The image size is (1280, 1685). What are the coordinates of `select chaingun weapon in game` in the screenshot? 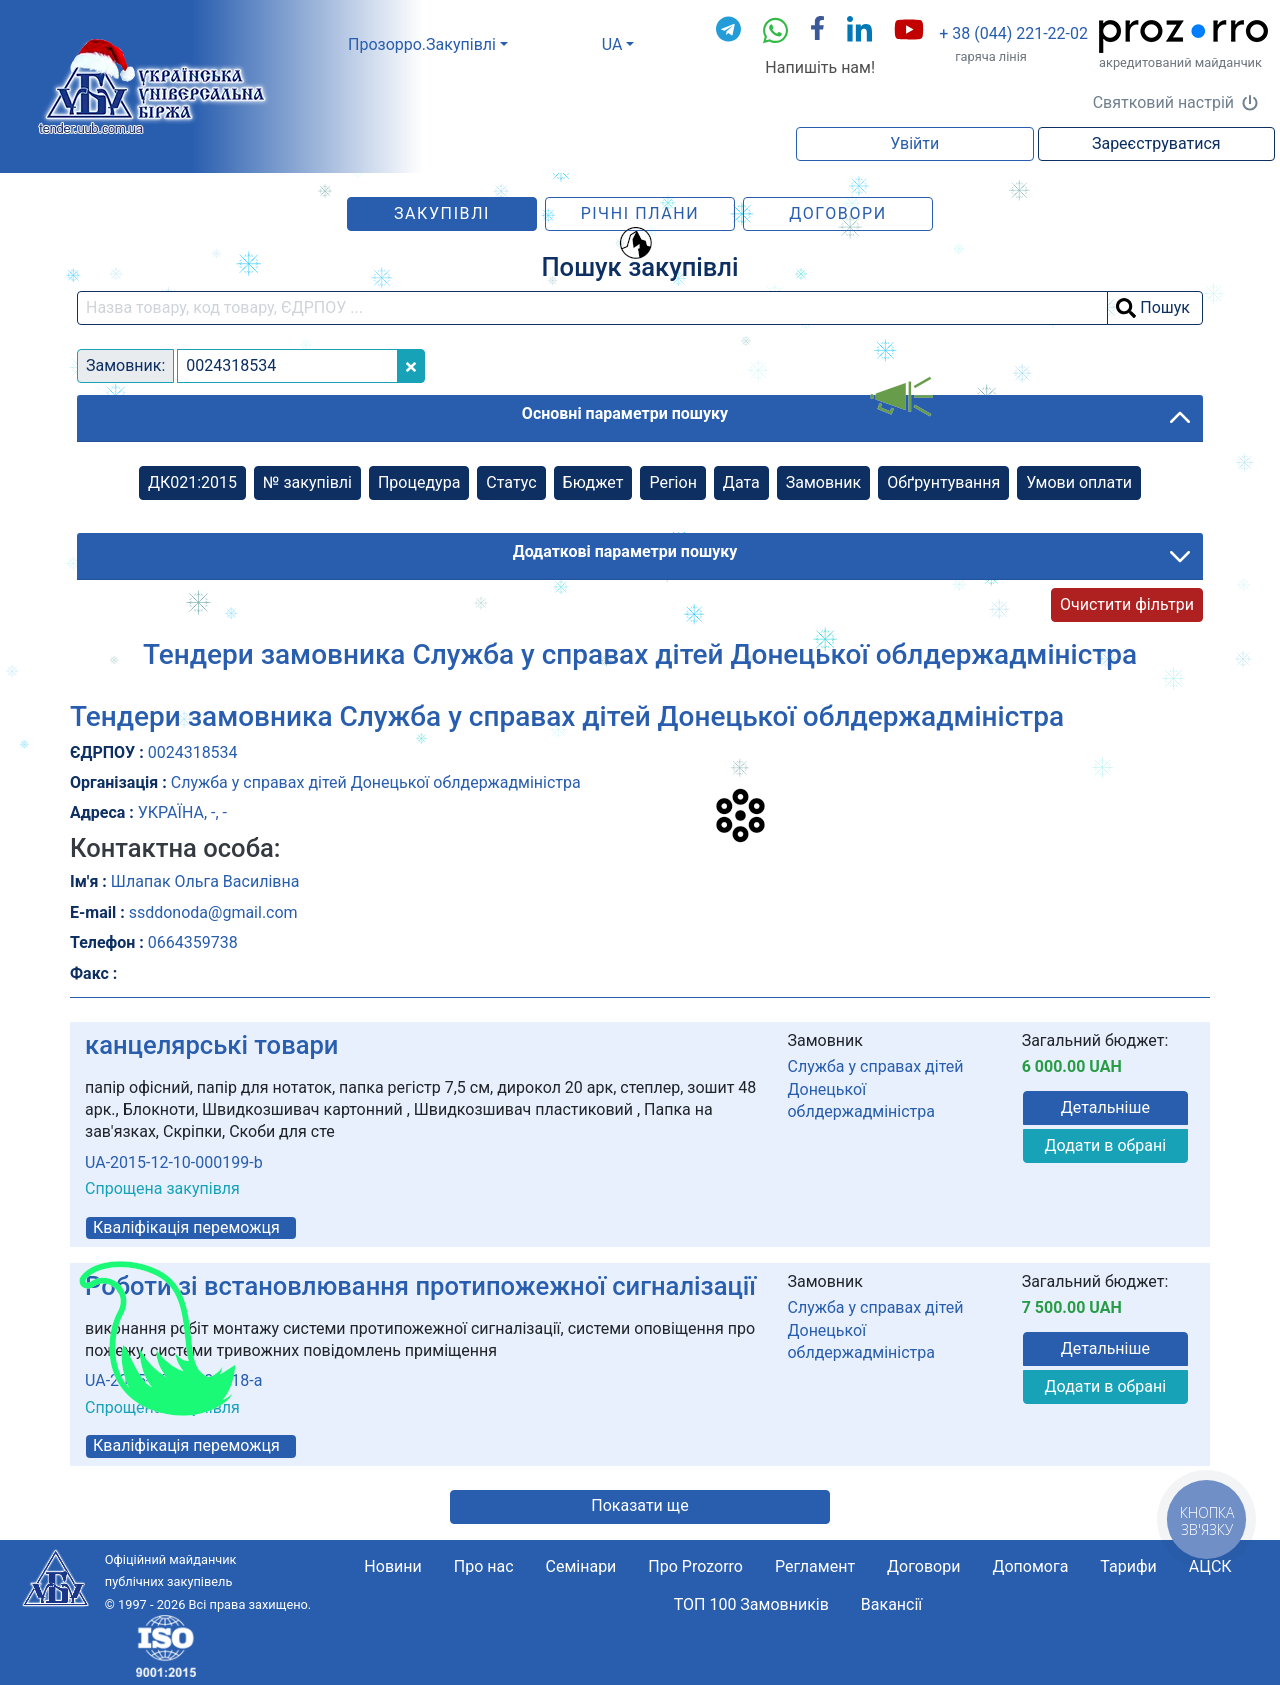 It's located at (740, 815).